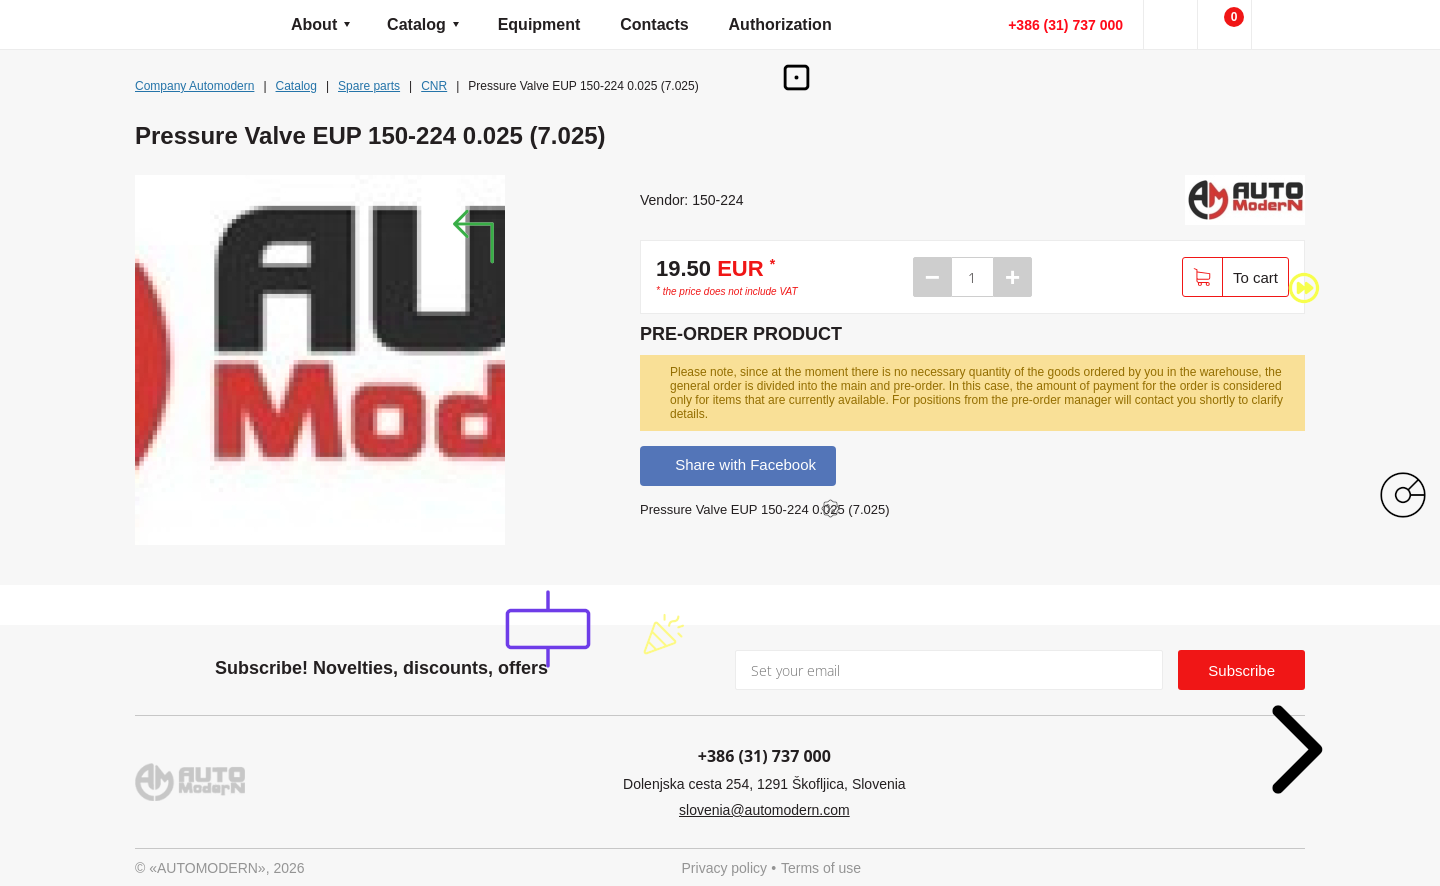 This screenshot has width=1440, height=886. What do you see at coordinates (661, 636) in the screenshot?
I see `celebrate a completed milestone or achievement` at bounding box center [661, 636].